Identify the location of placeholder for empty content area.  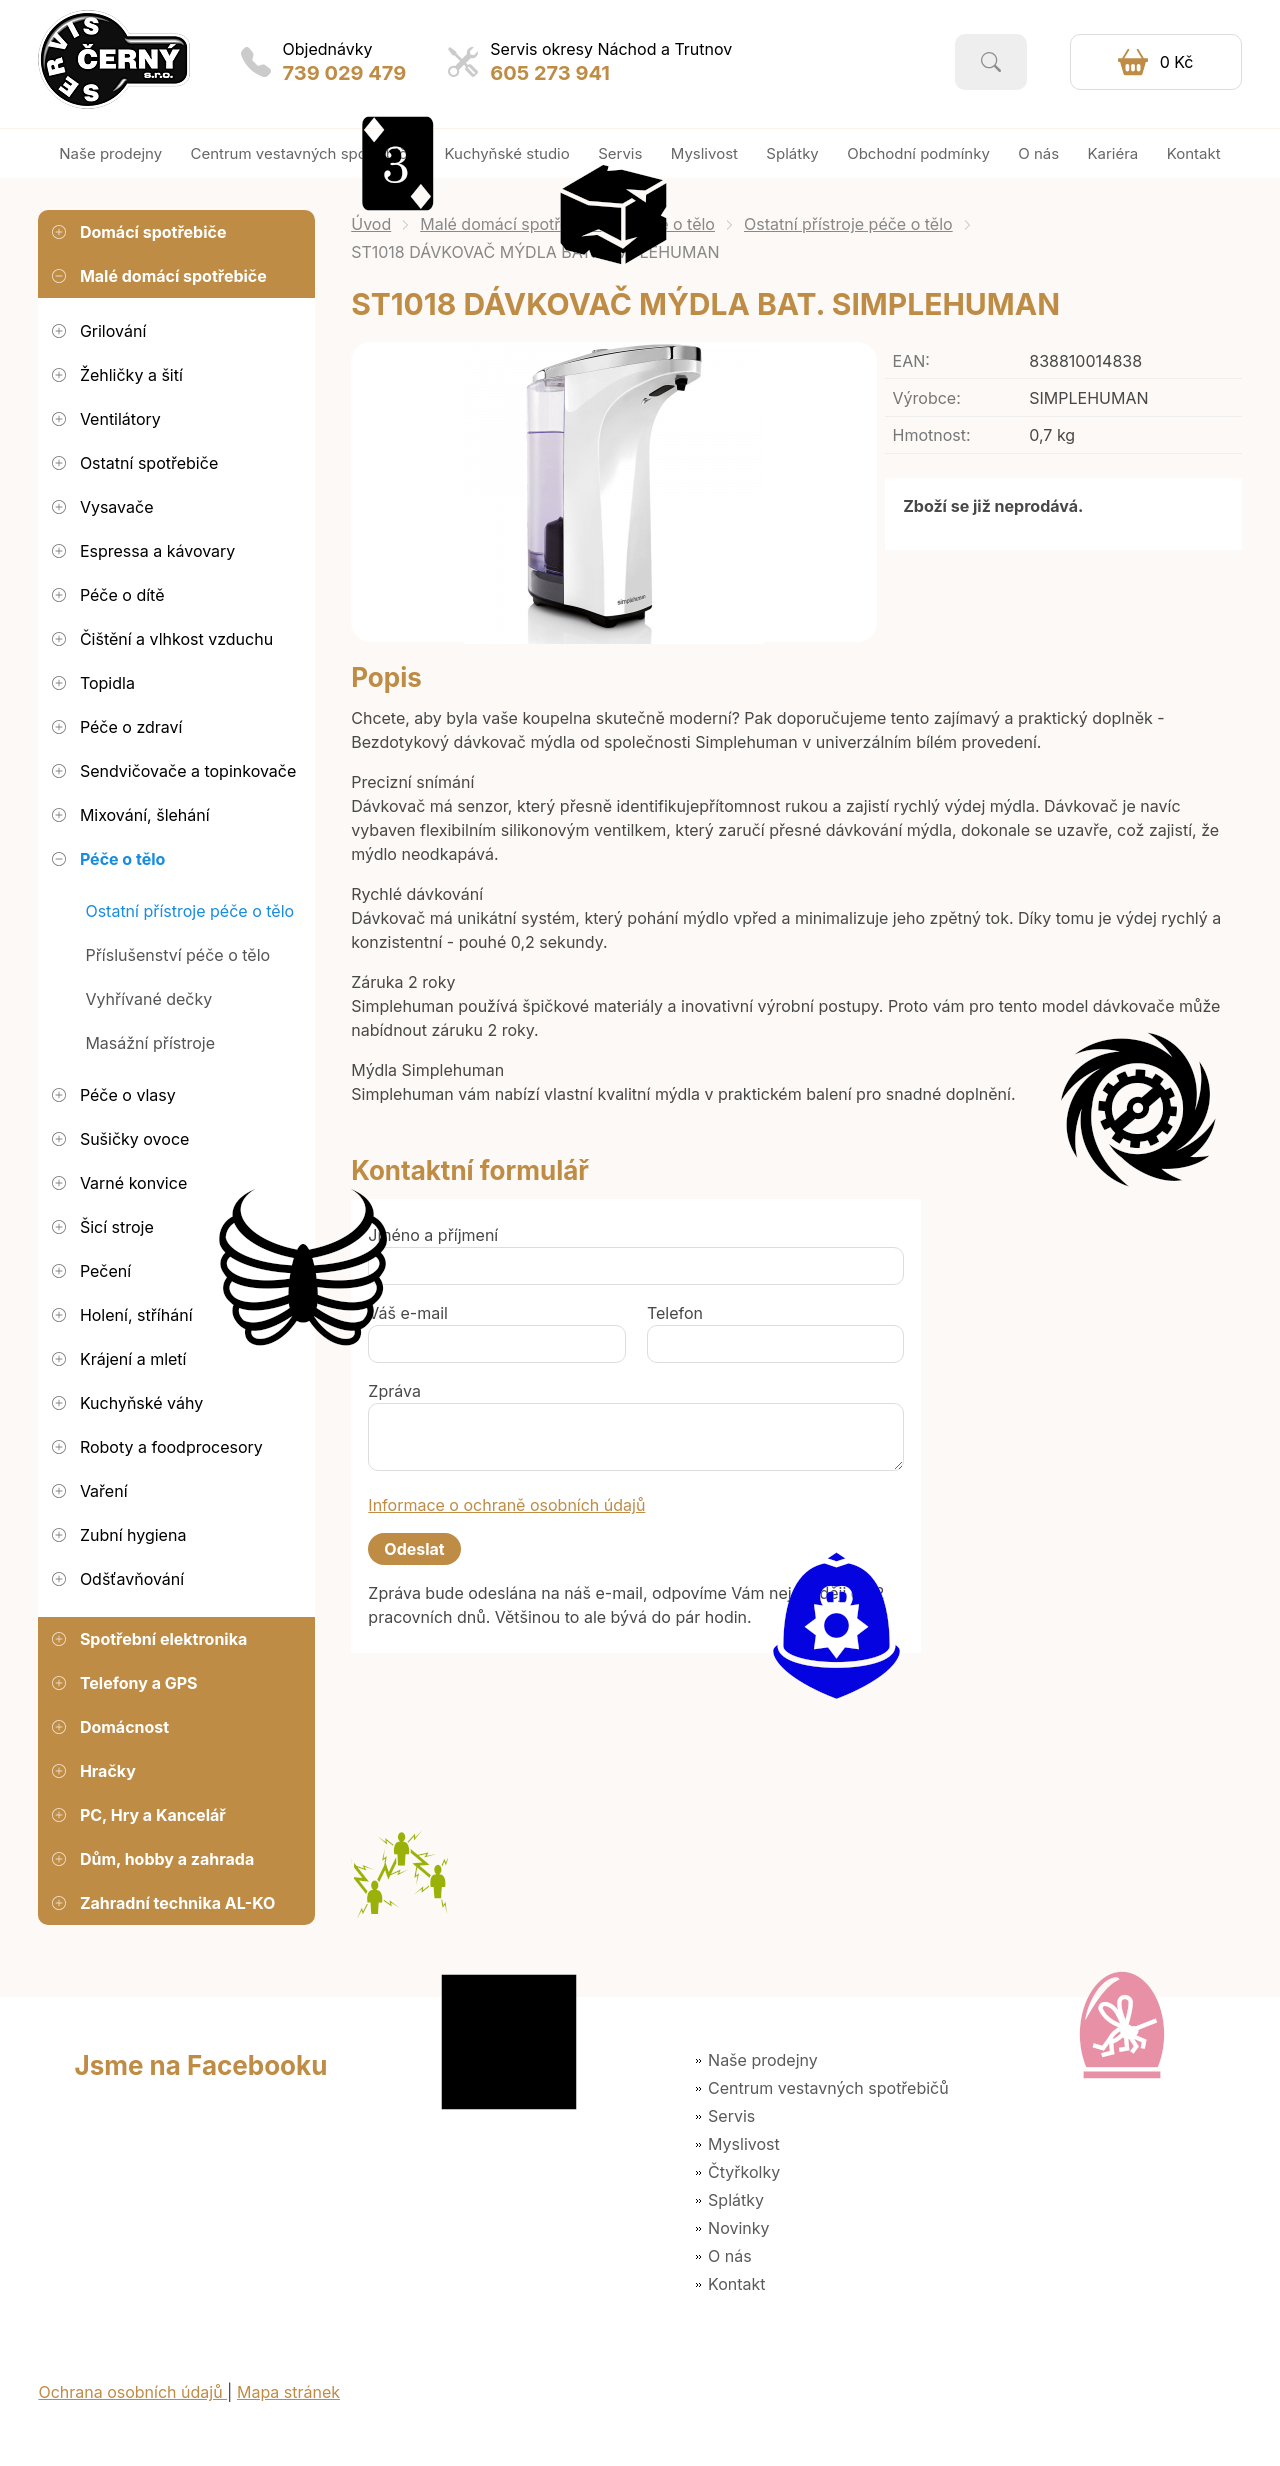
(509, 2042).